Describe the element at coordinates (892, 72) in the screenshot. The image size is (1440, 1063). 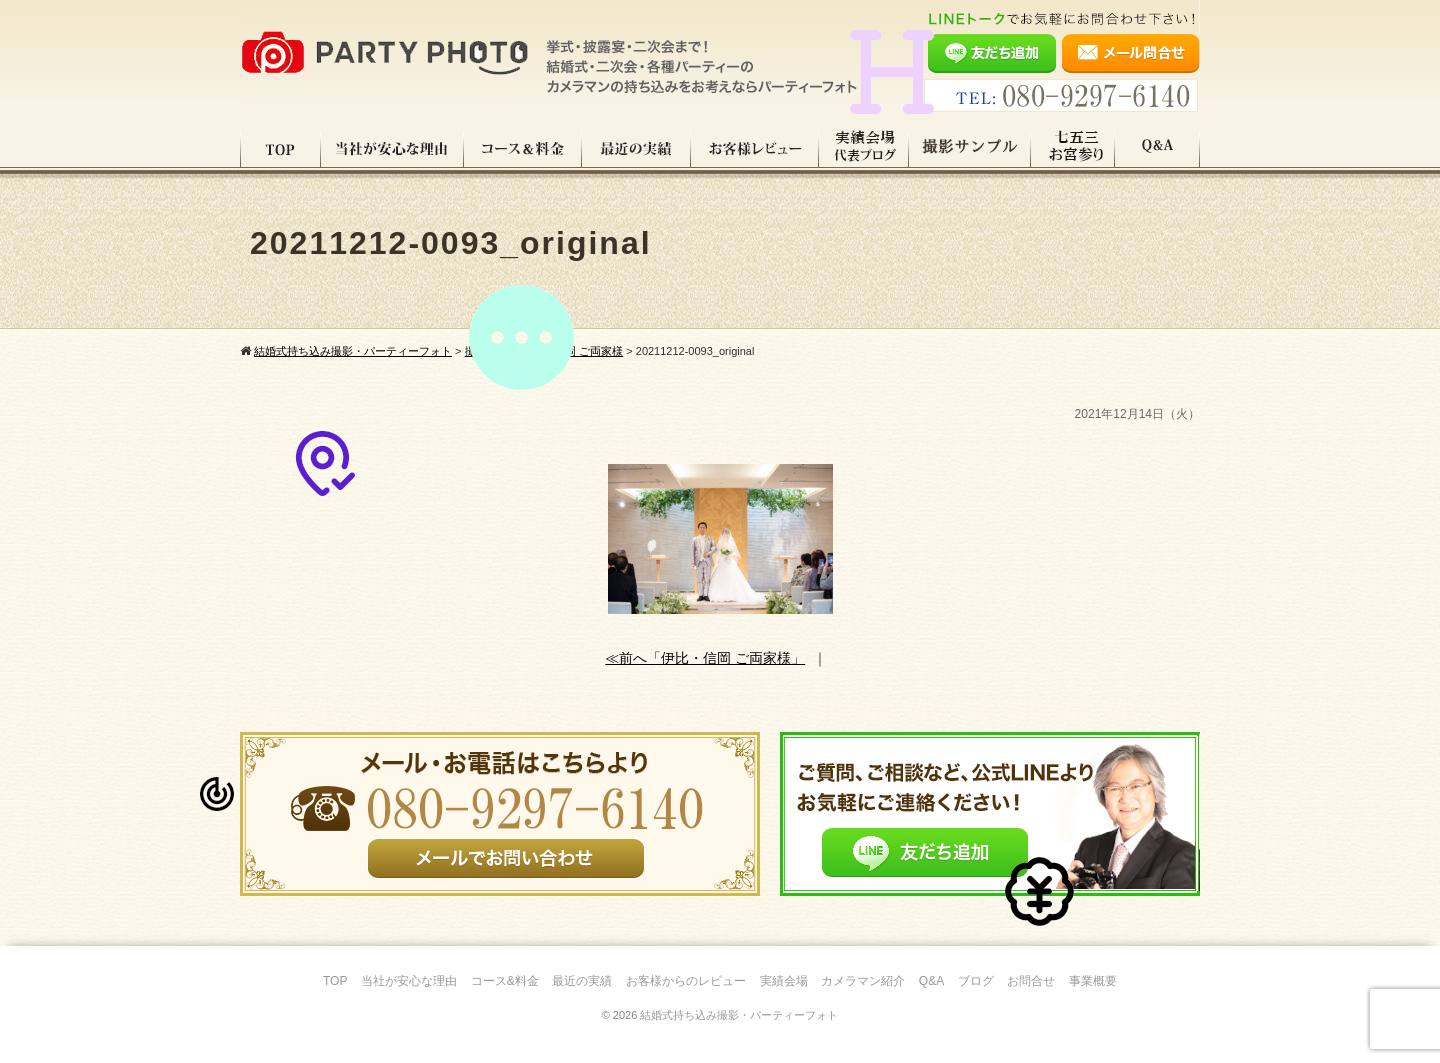
I see `apply heading format to selected text` at that location.